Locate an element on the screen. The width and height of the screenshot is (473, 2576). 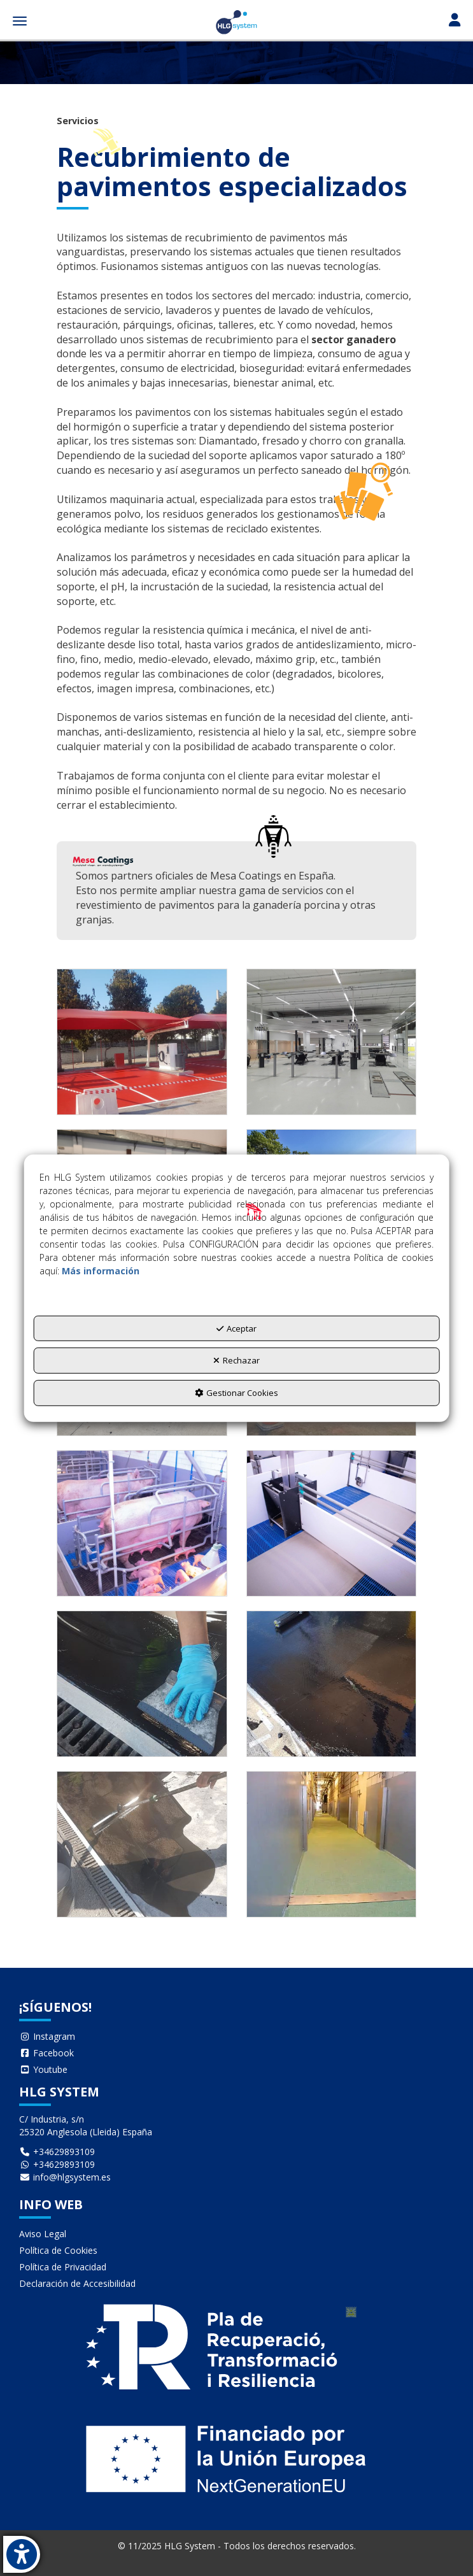
indicates visibility or surveillance mode enabled is located at coordinates (351, 2312).